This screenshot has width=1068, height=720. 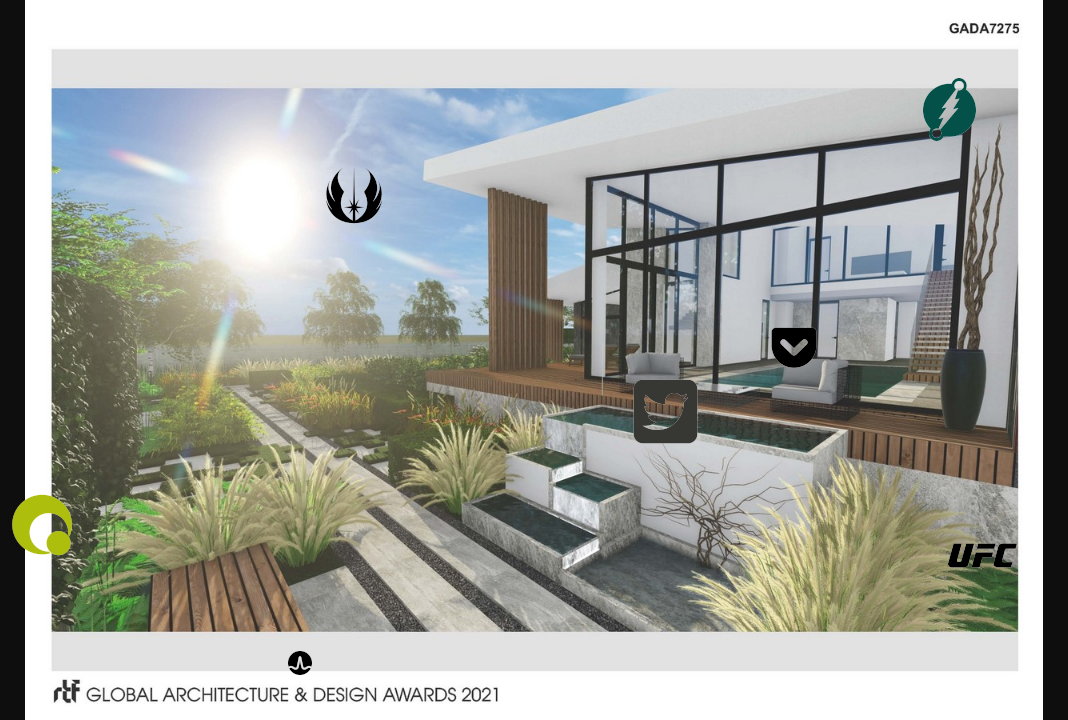 What do you see at coordinates (949, 109) in the screenshot?
I see `dgraph database logo` at bounding box center [949, 109].